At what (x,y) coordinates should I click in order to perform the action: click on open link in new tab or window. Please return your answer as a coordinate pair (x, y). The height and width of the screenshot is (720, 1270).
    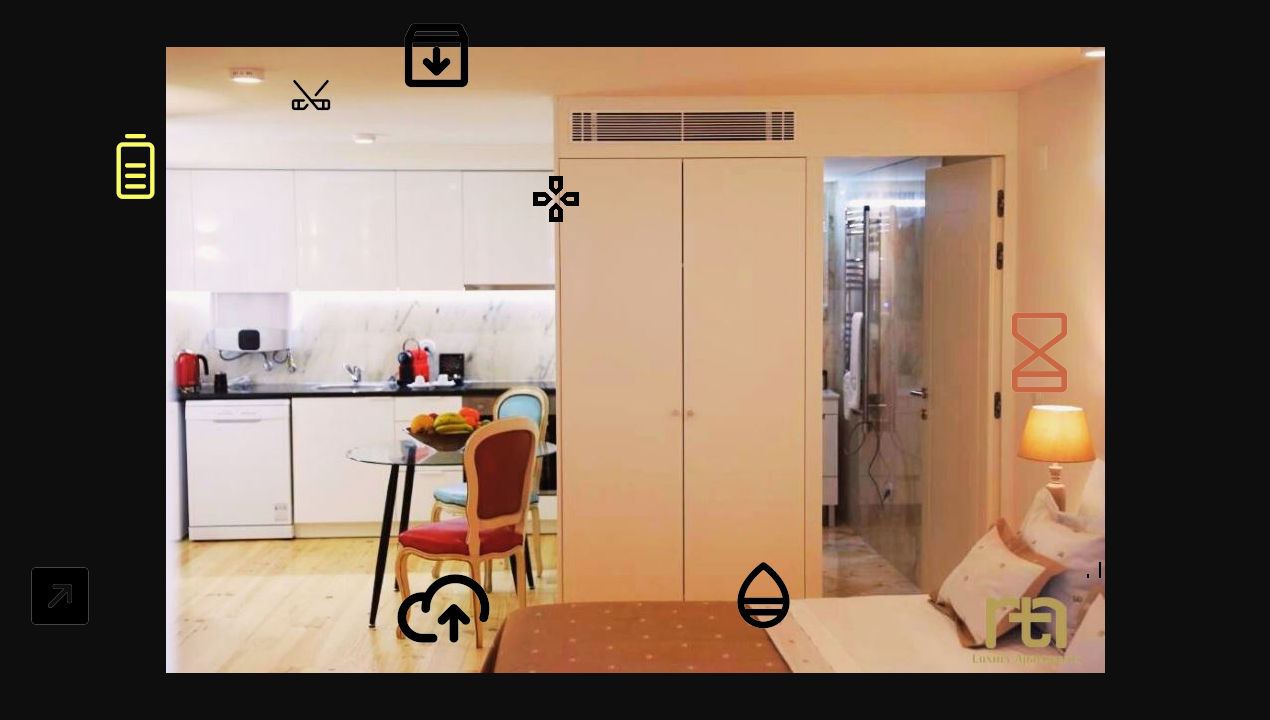
    Looking at the image, I should click on (60, 596).